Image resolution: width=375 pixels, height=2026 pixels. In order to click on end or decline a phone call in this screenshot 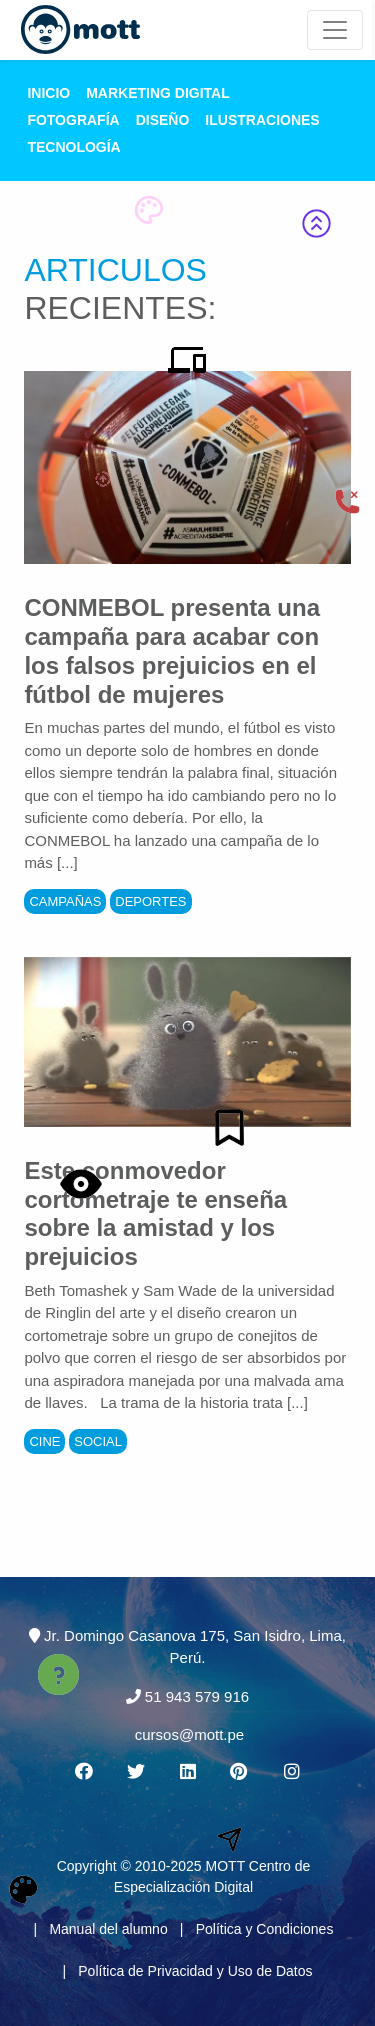, I will do `click(347, 501)`.